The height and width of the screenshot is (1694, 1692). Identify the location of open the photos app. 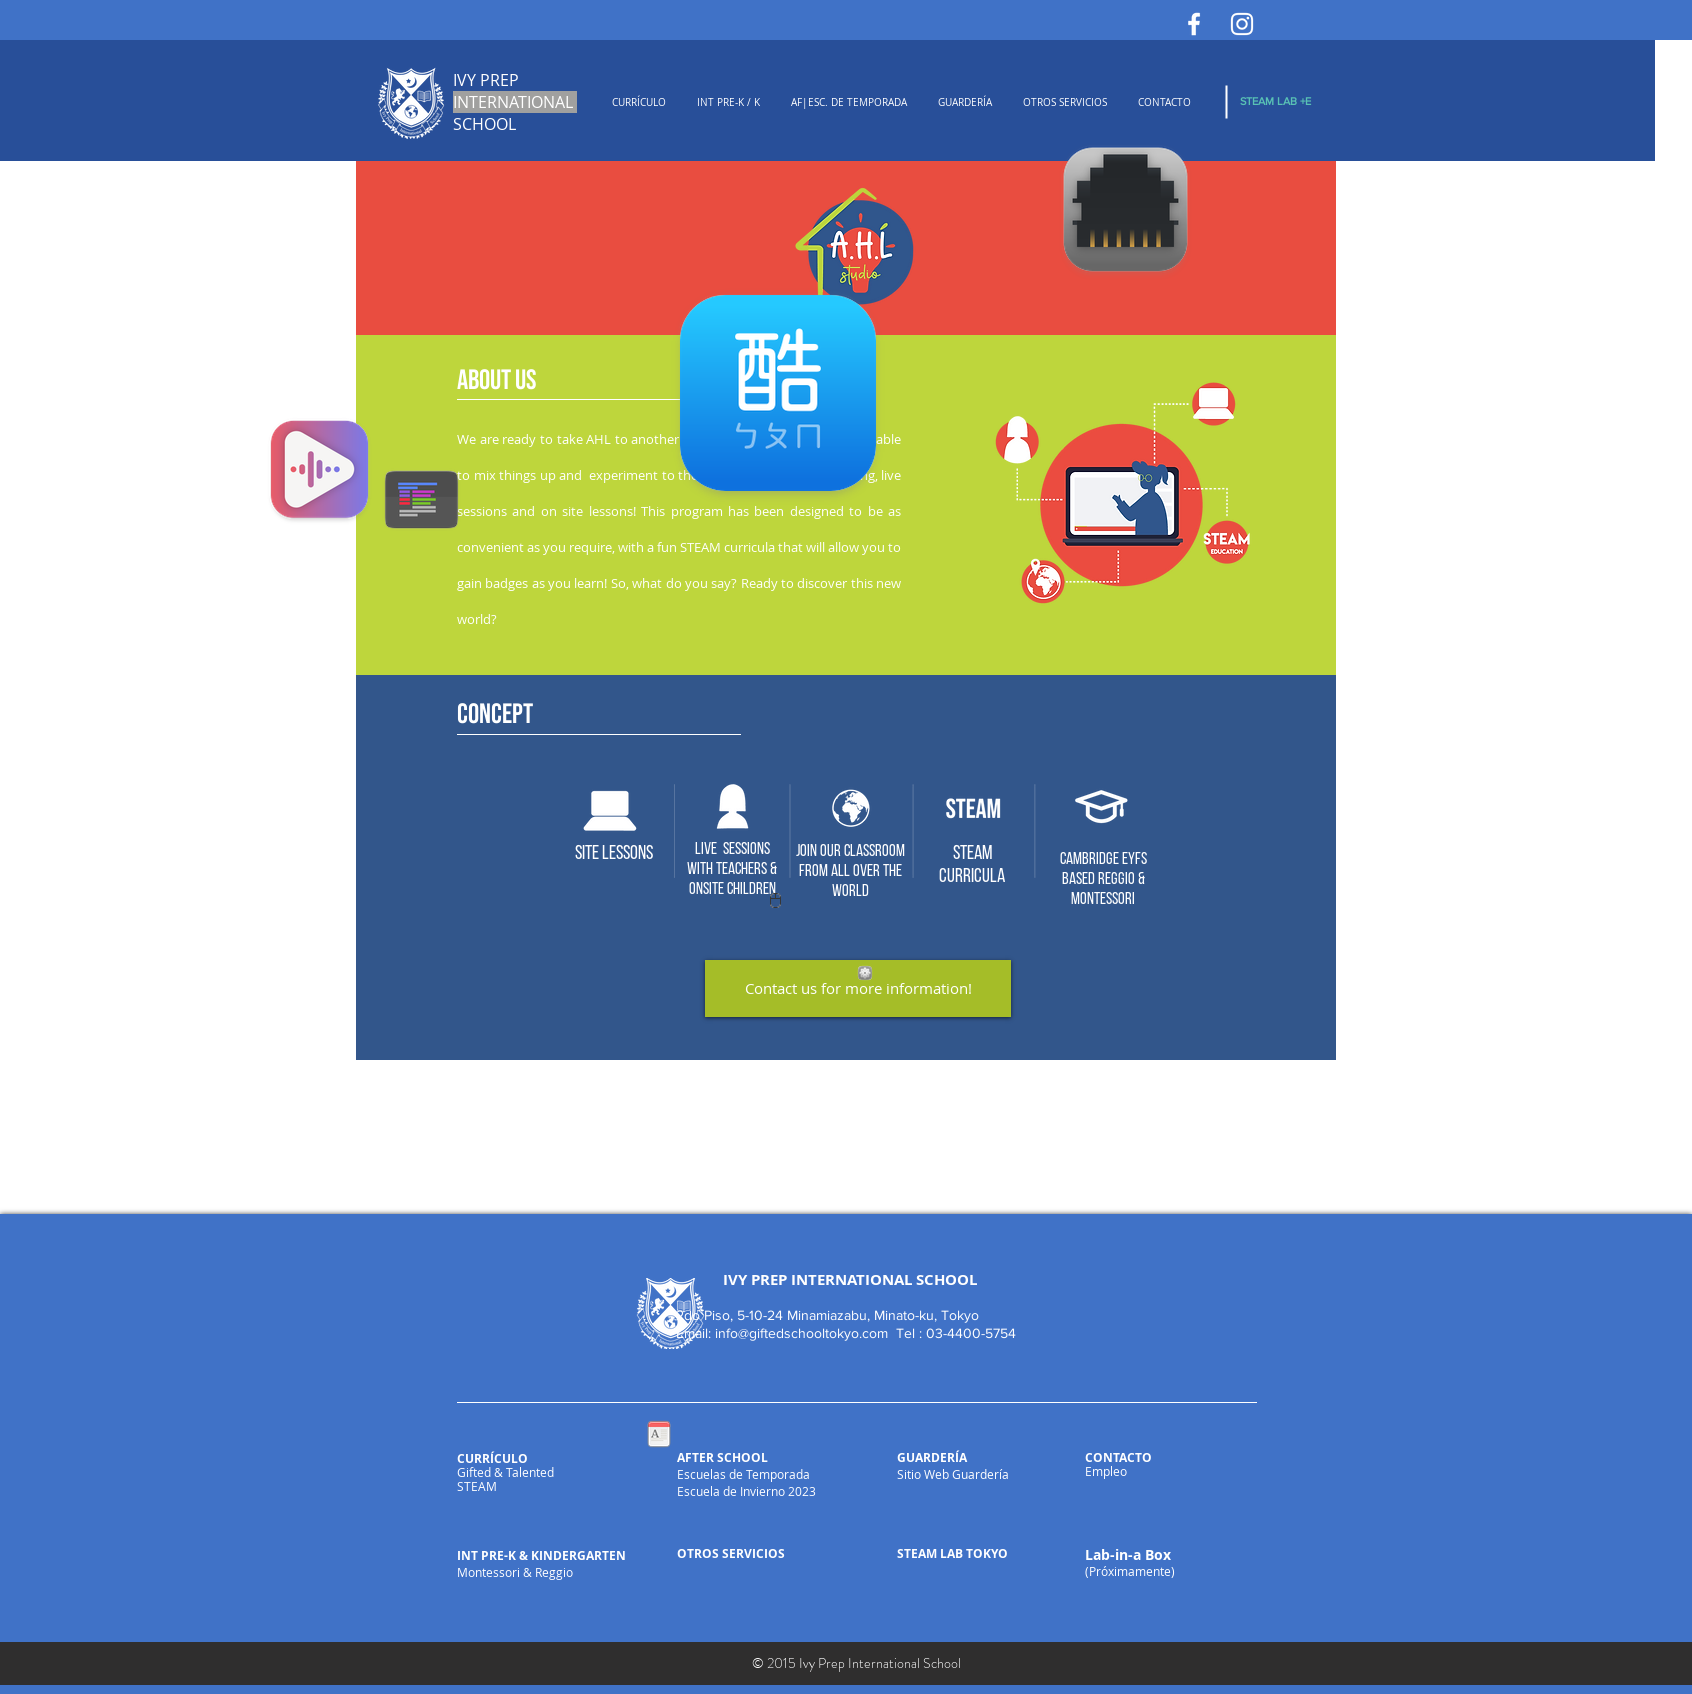
(865, 973).